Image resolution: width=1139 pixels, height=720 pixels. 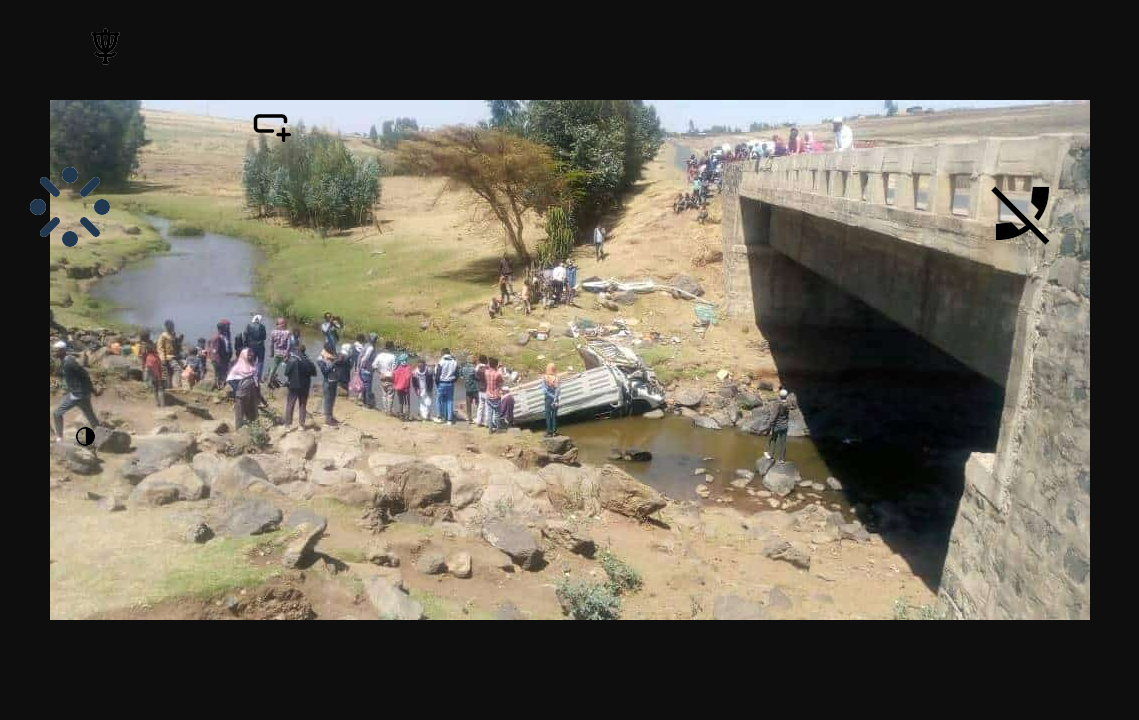 What do you see at coordinates (1022, 213) in the screenshot?
I see `phone calls are disabled or unavailable` at bounding box center [1022, 213].